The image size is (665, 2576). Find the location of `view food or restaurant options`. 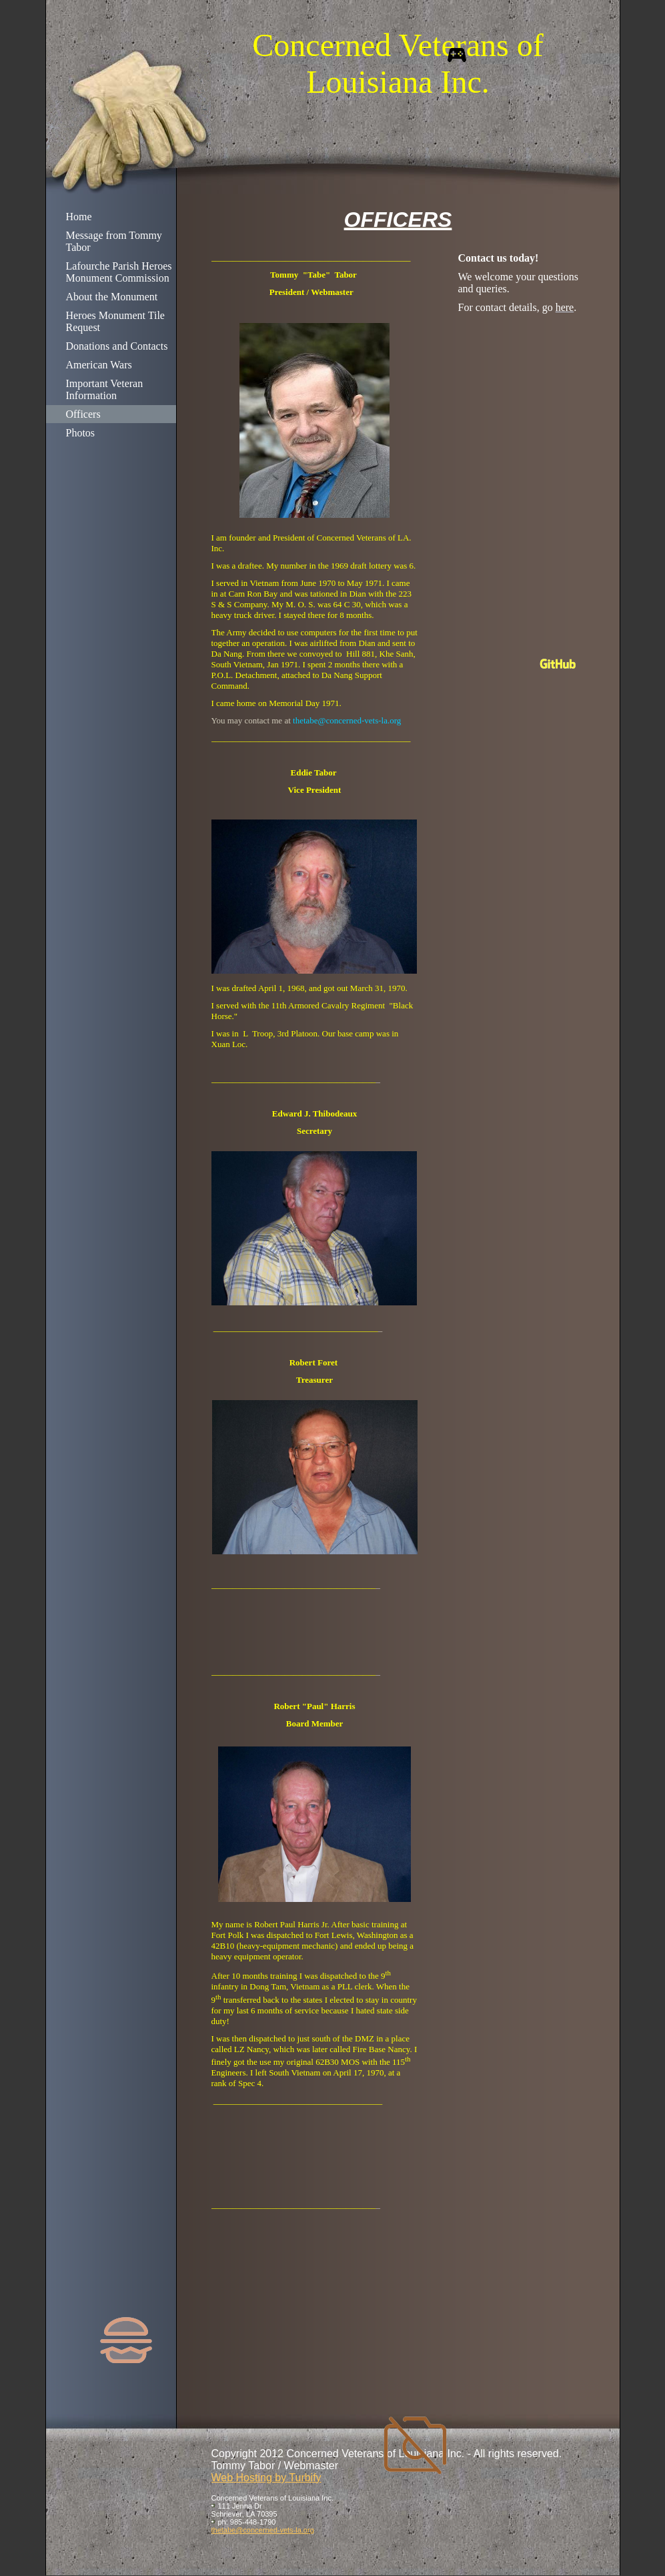

view food or restaurant options is located at coordinates (126, 2341).